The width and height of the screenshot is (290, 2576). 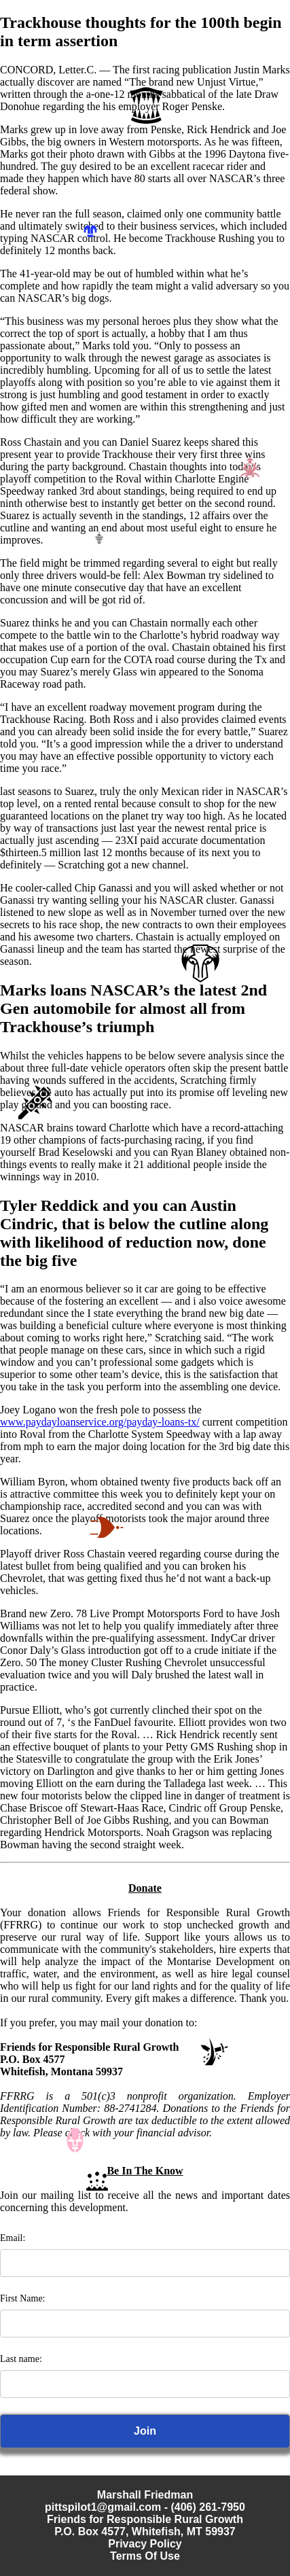 What do you see at coordinates (75, 2140) in the screenshot?
I see `equip armor or mask item` at bounding box center [75, 2140].